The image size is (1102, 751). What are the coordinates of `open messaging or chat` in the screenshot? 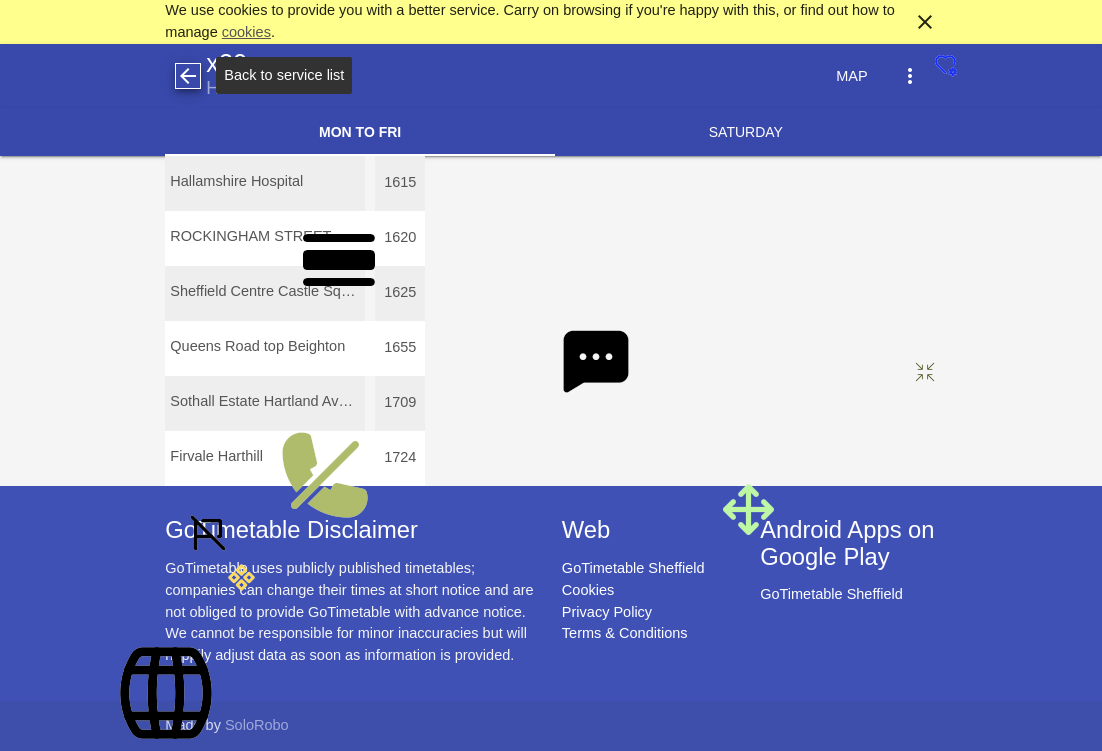 It's located at (596, 360).